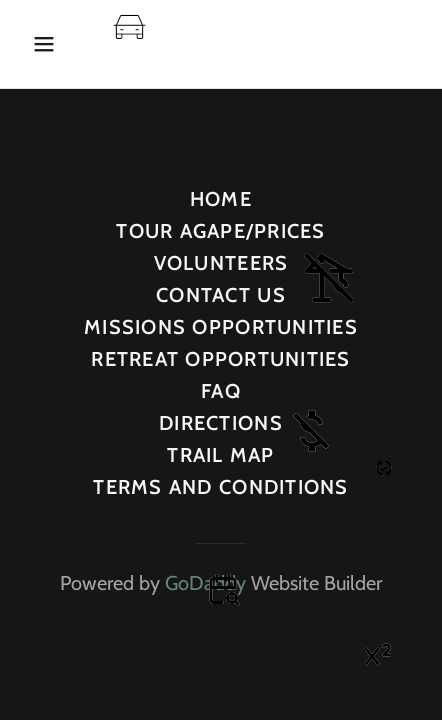  What do you see at coordinates (129, 27) in the screenshot?
I see `access vehicle or car-related features` at bounding box center [129, 27].